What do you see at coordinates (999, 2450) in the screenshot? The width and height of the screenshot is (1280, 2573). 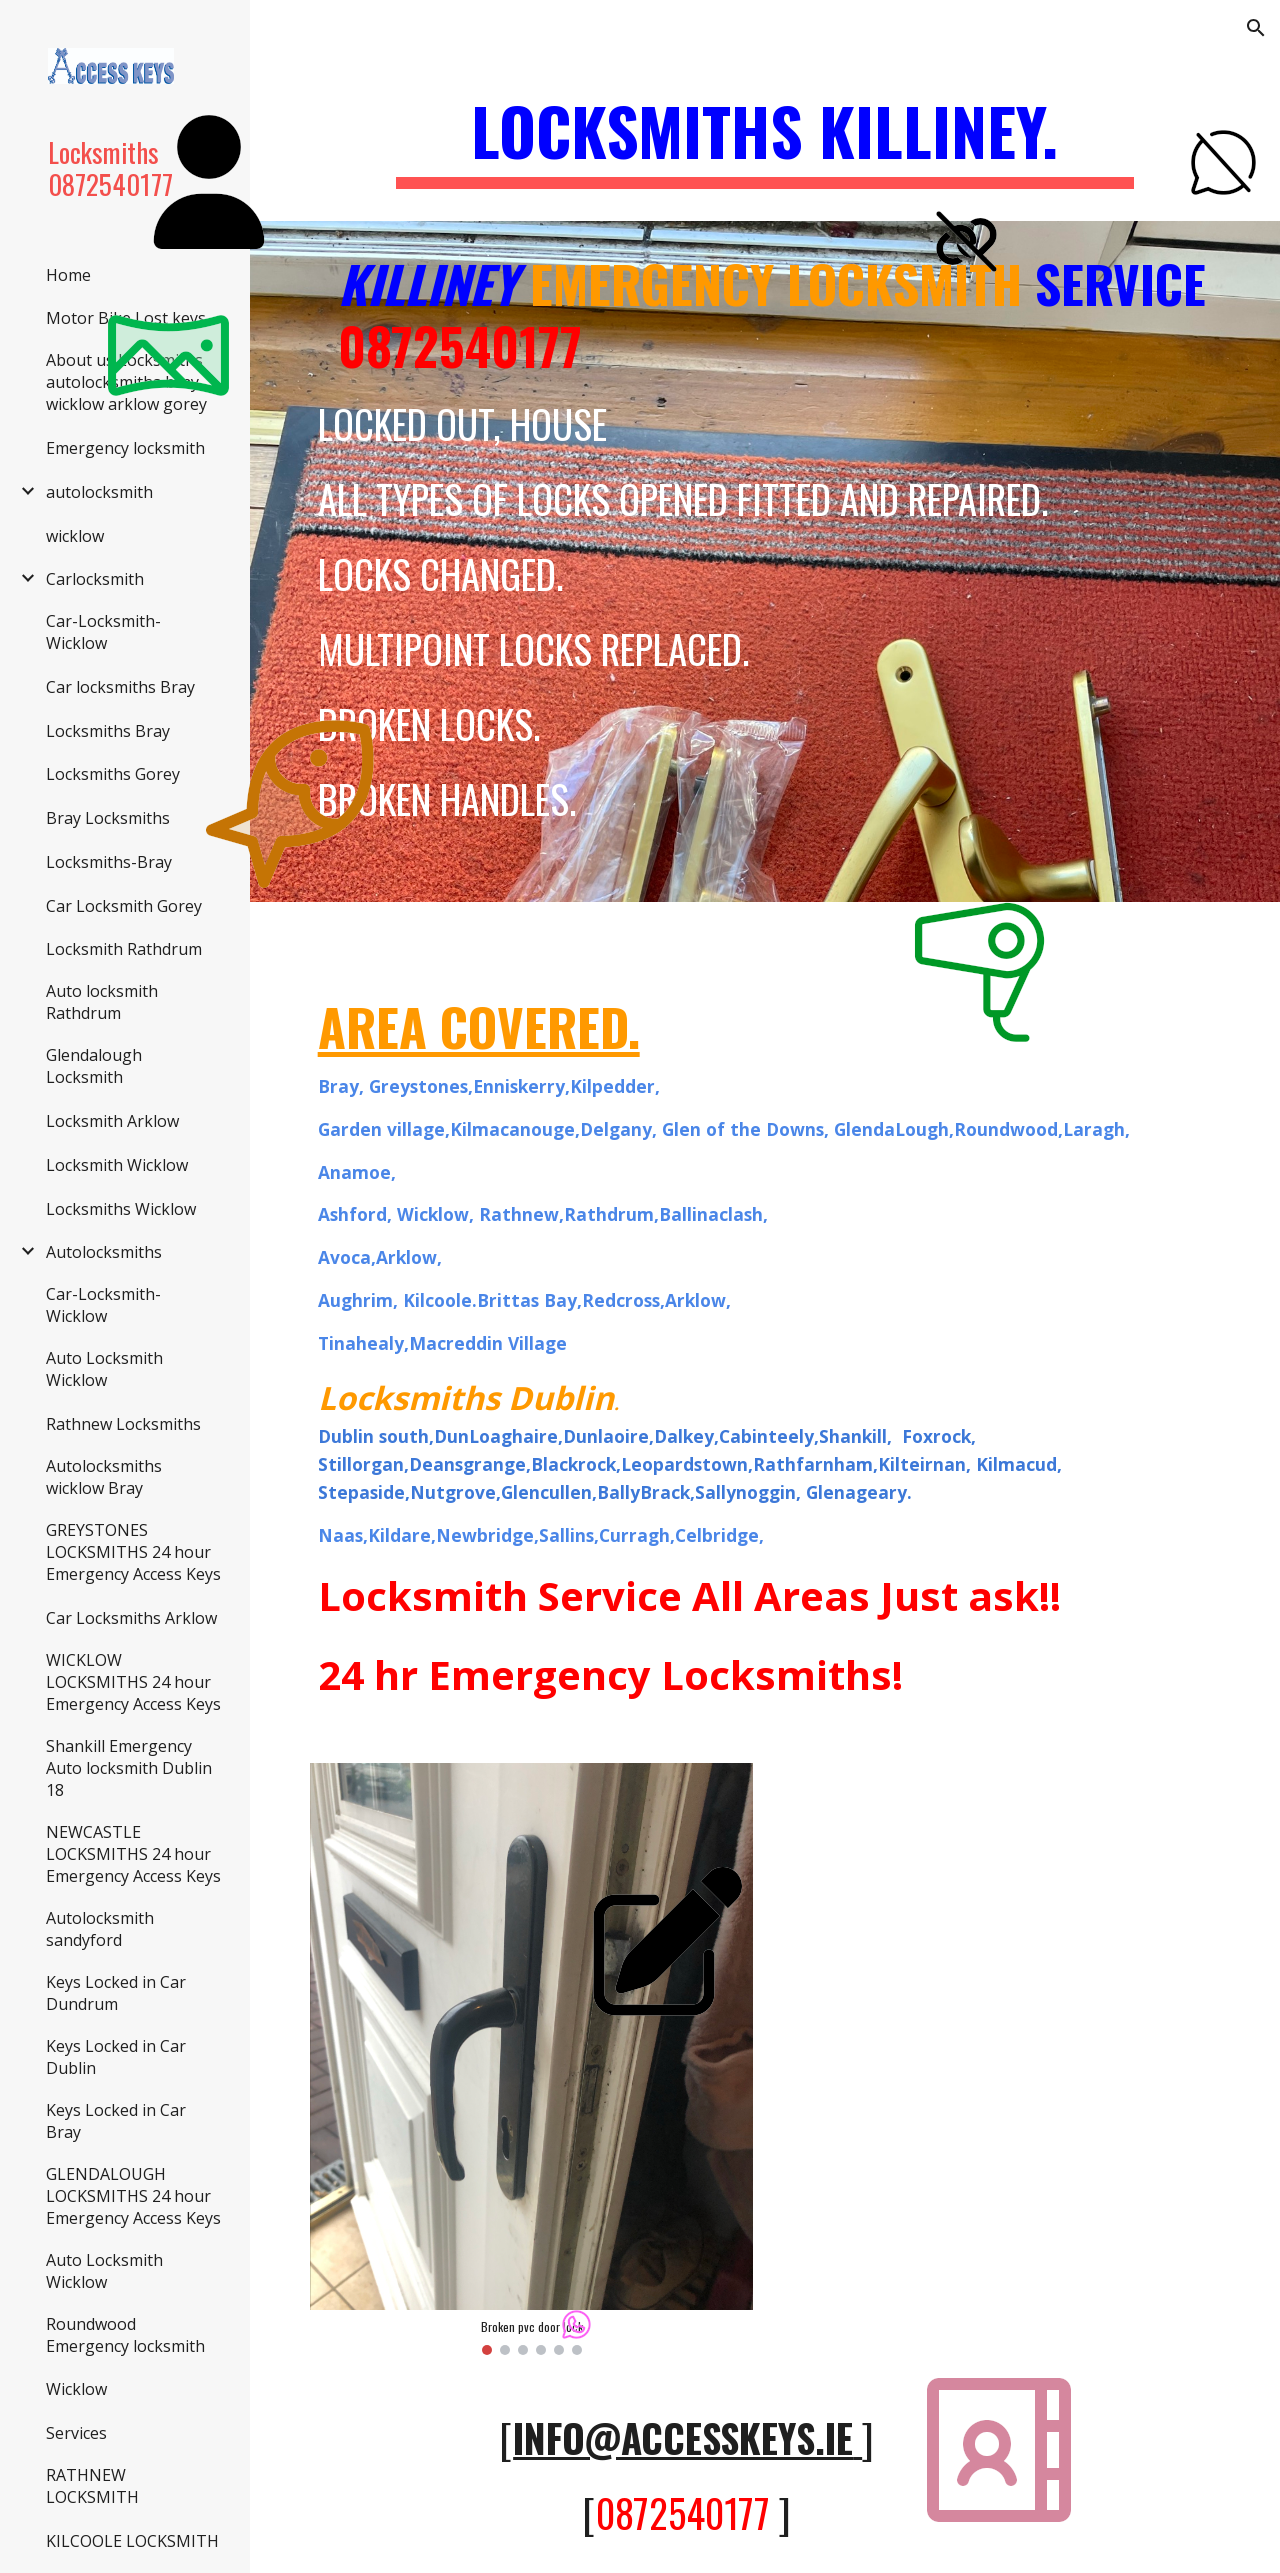 I see `open contacts or address book` at bounding box center [999, 2450].